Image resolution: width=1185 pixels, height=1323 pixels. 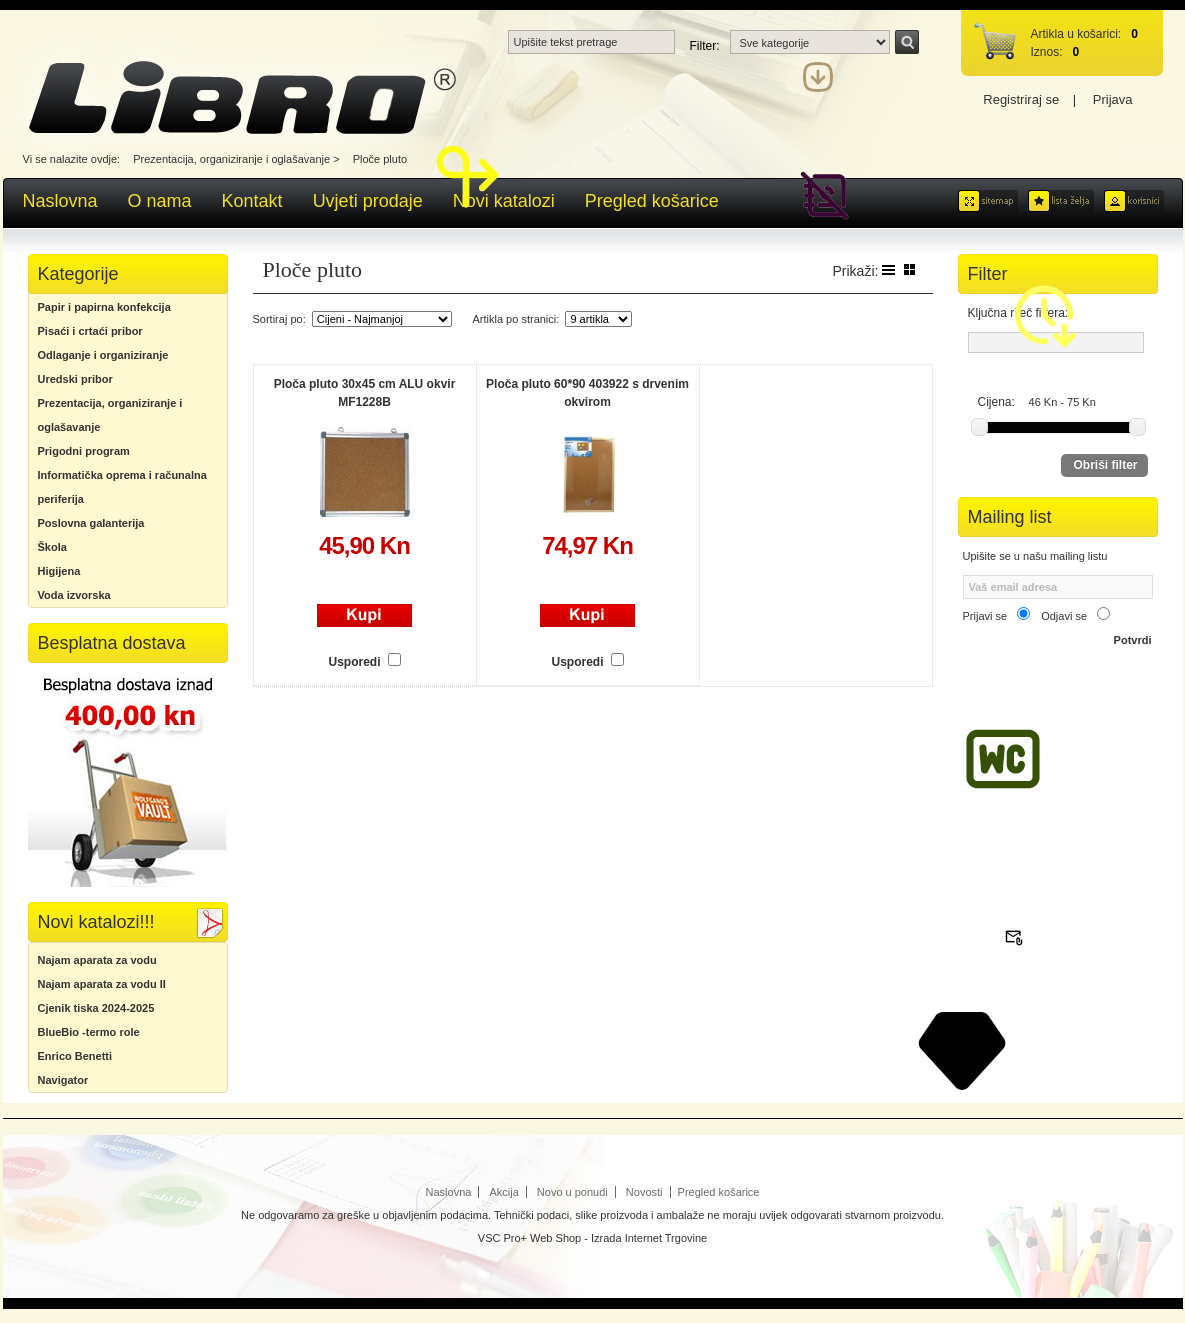 What do you see at coordinates (1003, 759) in the screenshot?
I see `indicates restroom or water closet location` at bounding box center [1003, 759].